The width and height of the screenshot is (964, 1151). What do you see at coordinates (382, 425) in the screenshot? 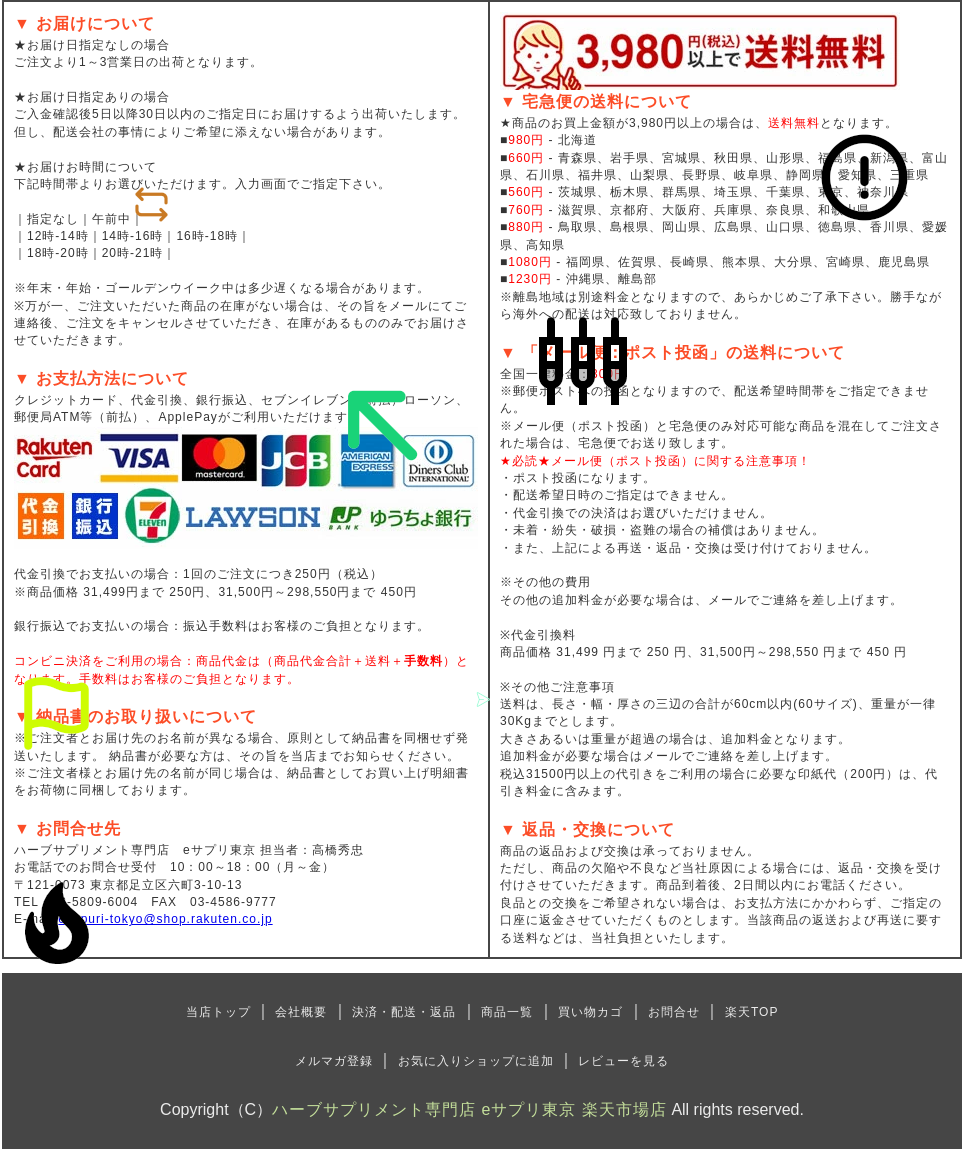
I see `navigate to parent folder or previous level` at bounding box center [382, 425].